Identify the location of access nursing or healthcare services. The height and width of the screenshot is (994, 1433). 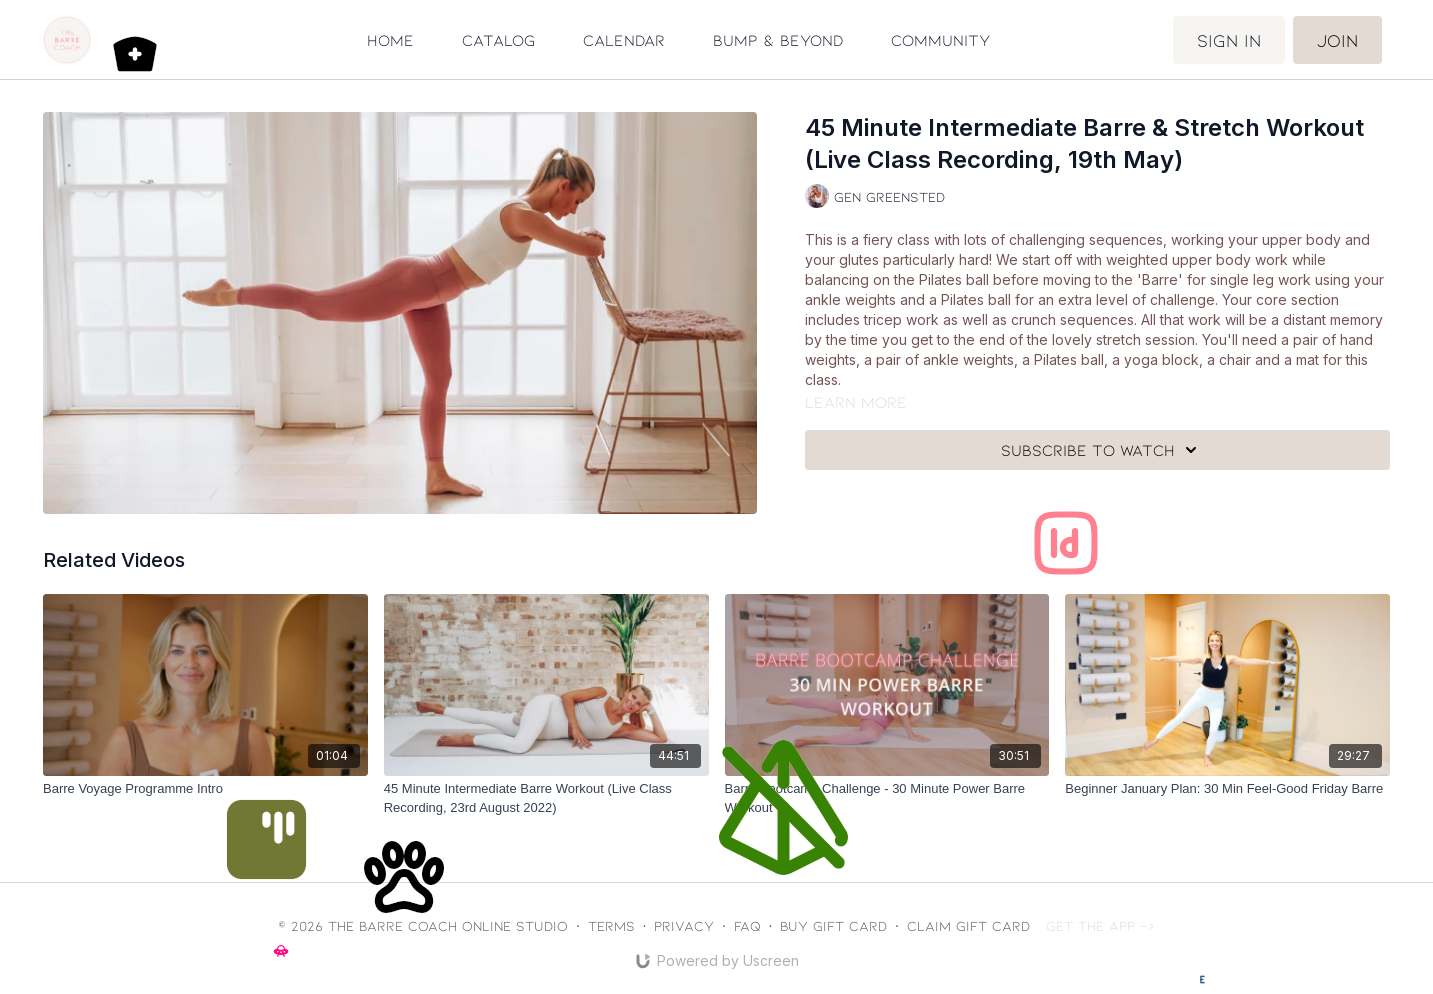
(135, 54).